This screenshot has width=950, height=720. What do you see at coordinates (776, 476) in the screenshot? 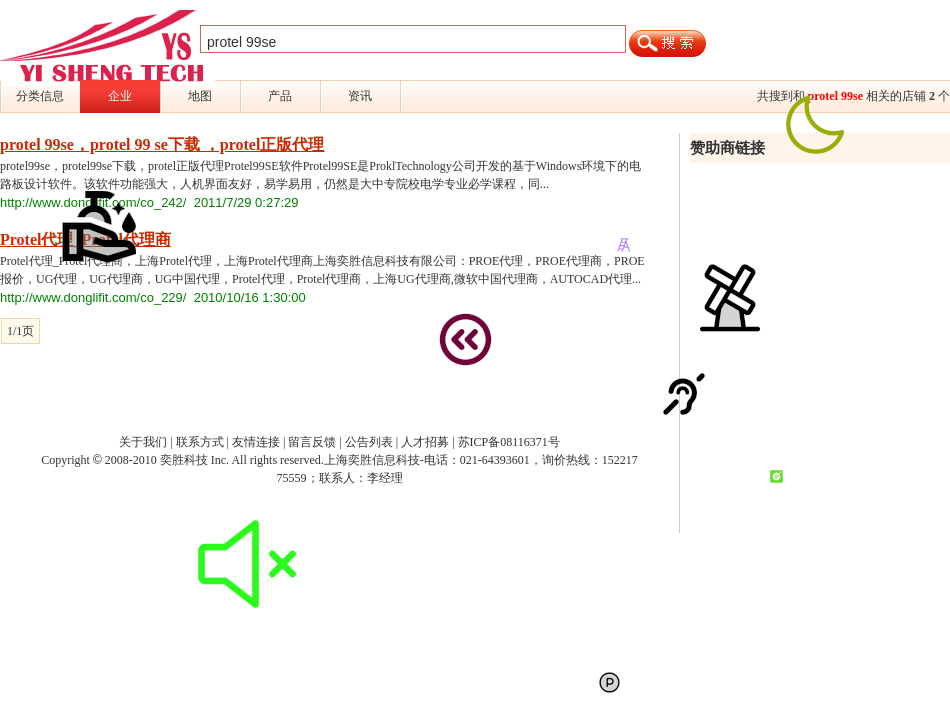
I see `access laundry or washing machine controls` at bounding box center [776, 476].